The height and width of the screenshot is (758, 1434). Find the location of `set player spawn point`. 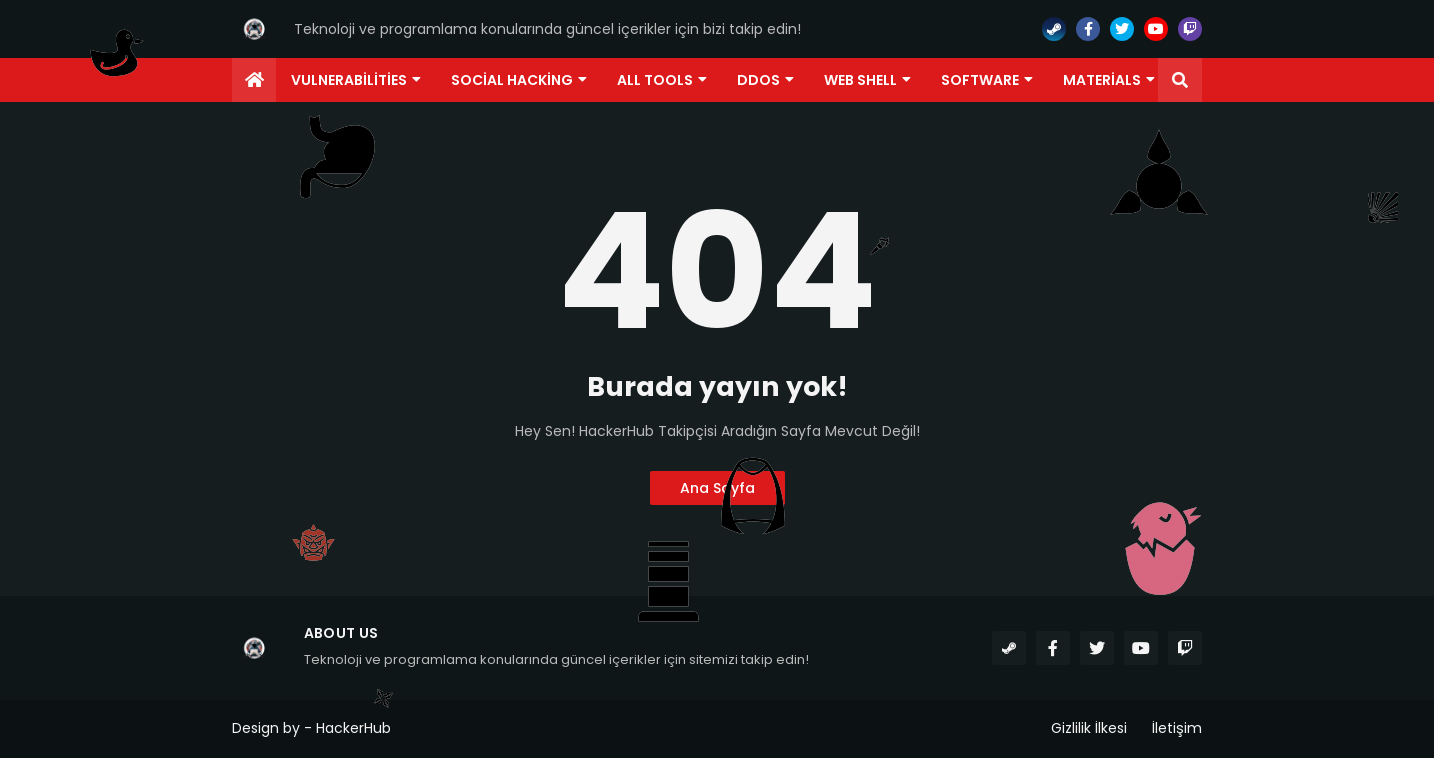

set player spawn point is located at coordinates (668, 581).